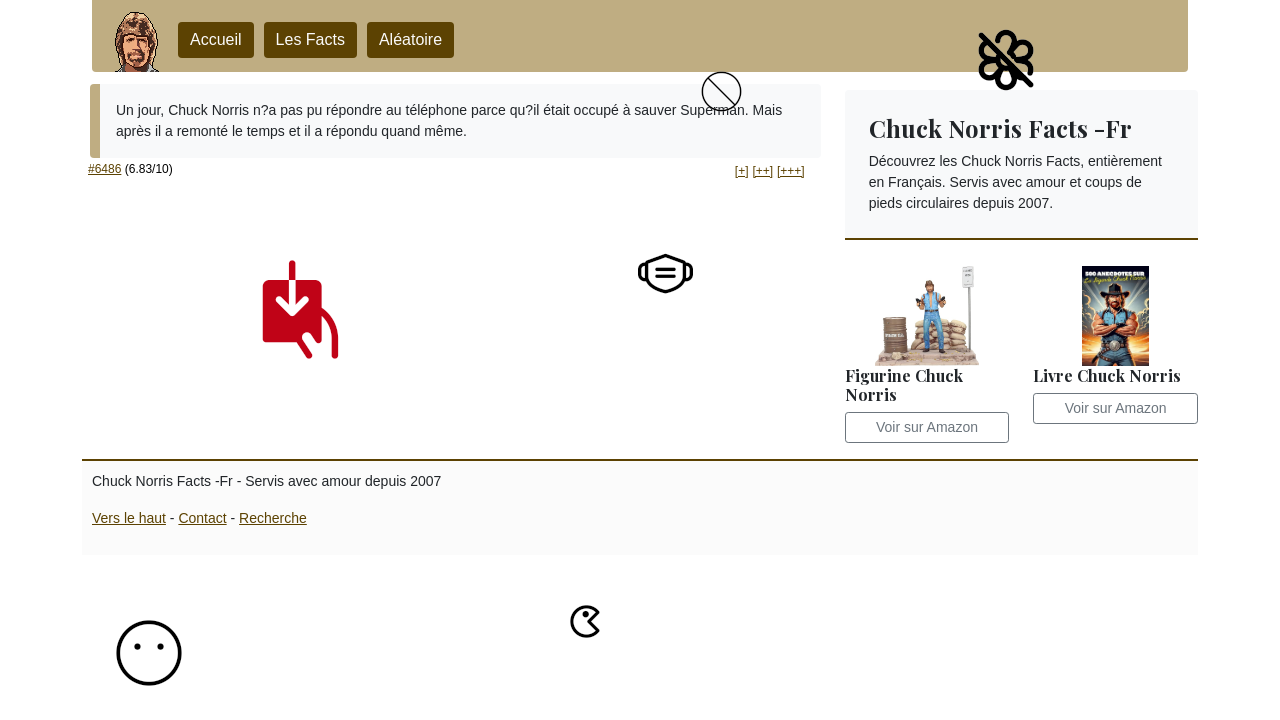 This screenshot has width=1280, height=720. What do you see at coordinates (1006, 60) in the screenshot?
I see `disable or hide floral/nature content` at bounding box center [1006, 60].